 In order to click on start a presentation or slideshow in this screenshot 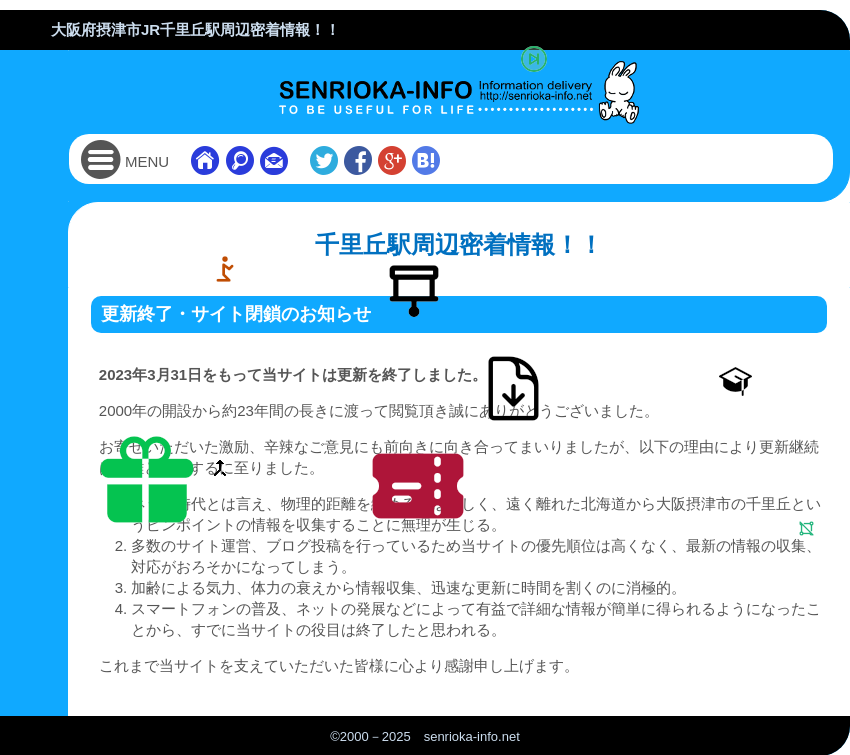, I will do `click(414, 288)`.